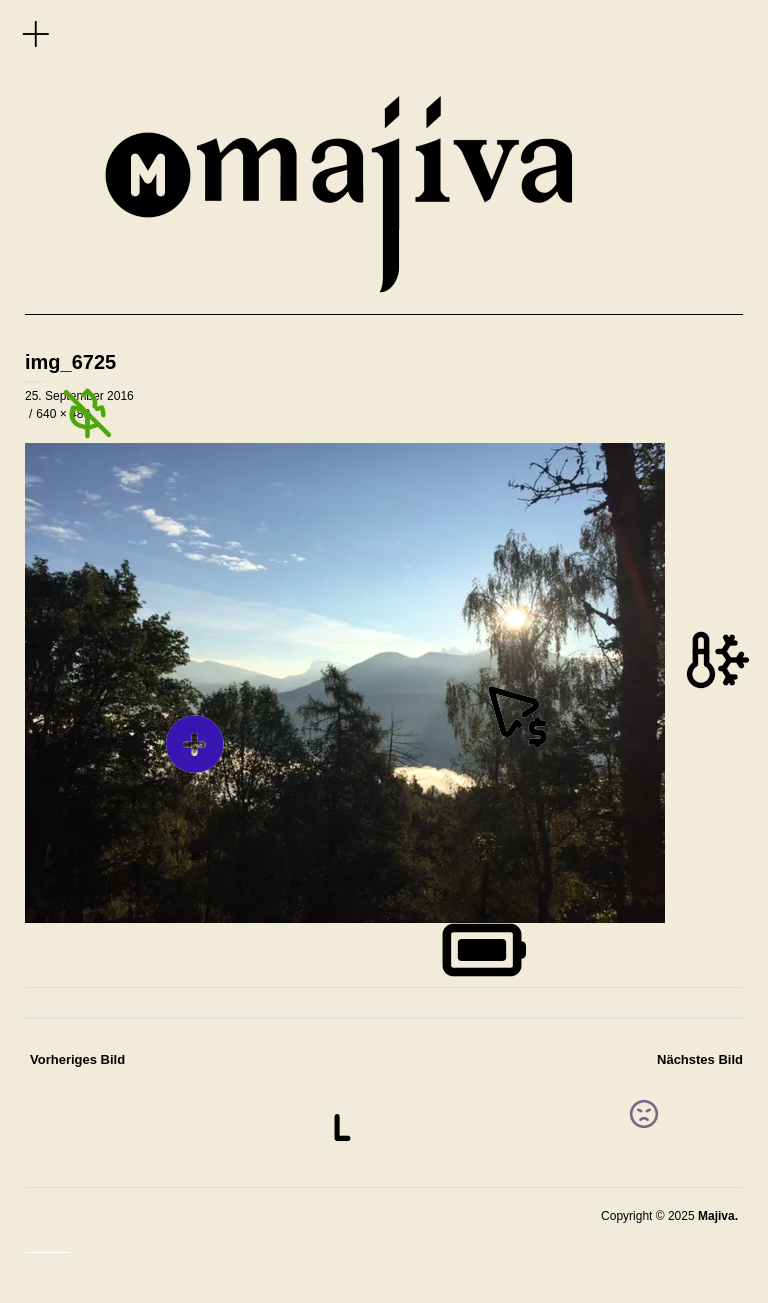 Image resolution: width=768 pixels, height=1303 pixels. What do you see at coordinates (87, 413) in the screenshot?
I see `indicates gluten-free option or product` at bounding box center [87, 413].